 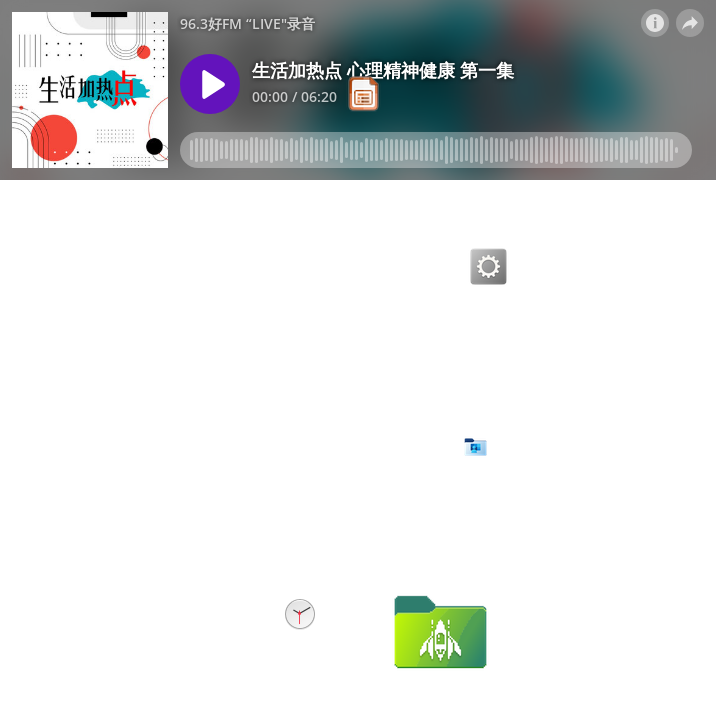 I want to click on folder containing microsoft intune company portal resources, so click(x=475, y=447).